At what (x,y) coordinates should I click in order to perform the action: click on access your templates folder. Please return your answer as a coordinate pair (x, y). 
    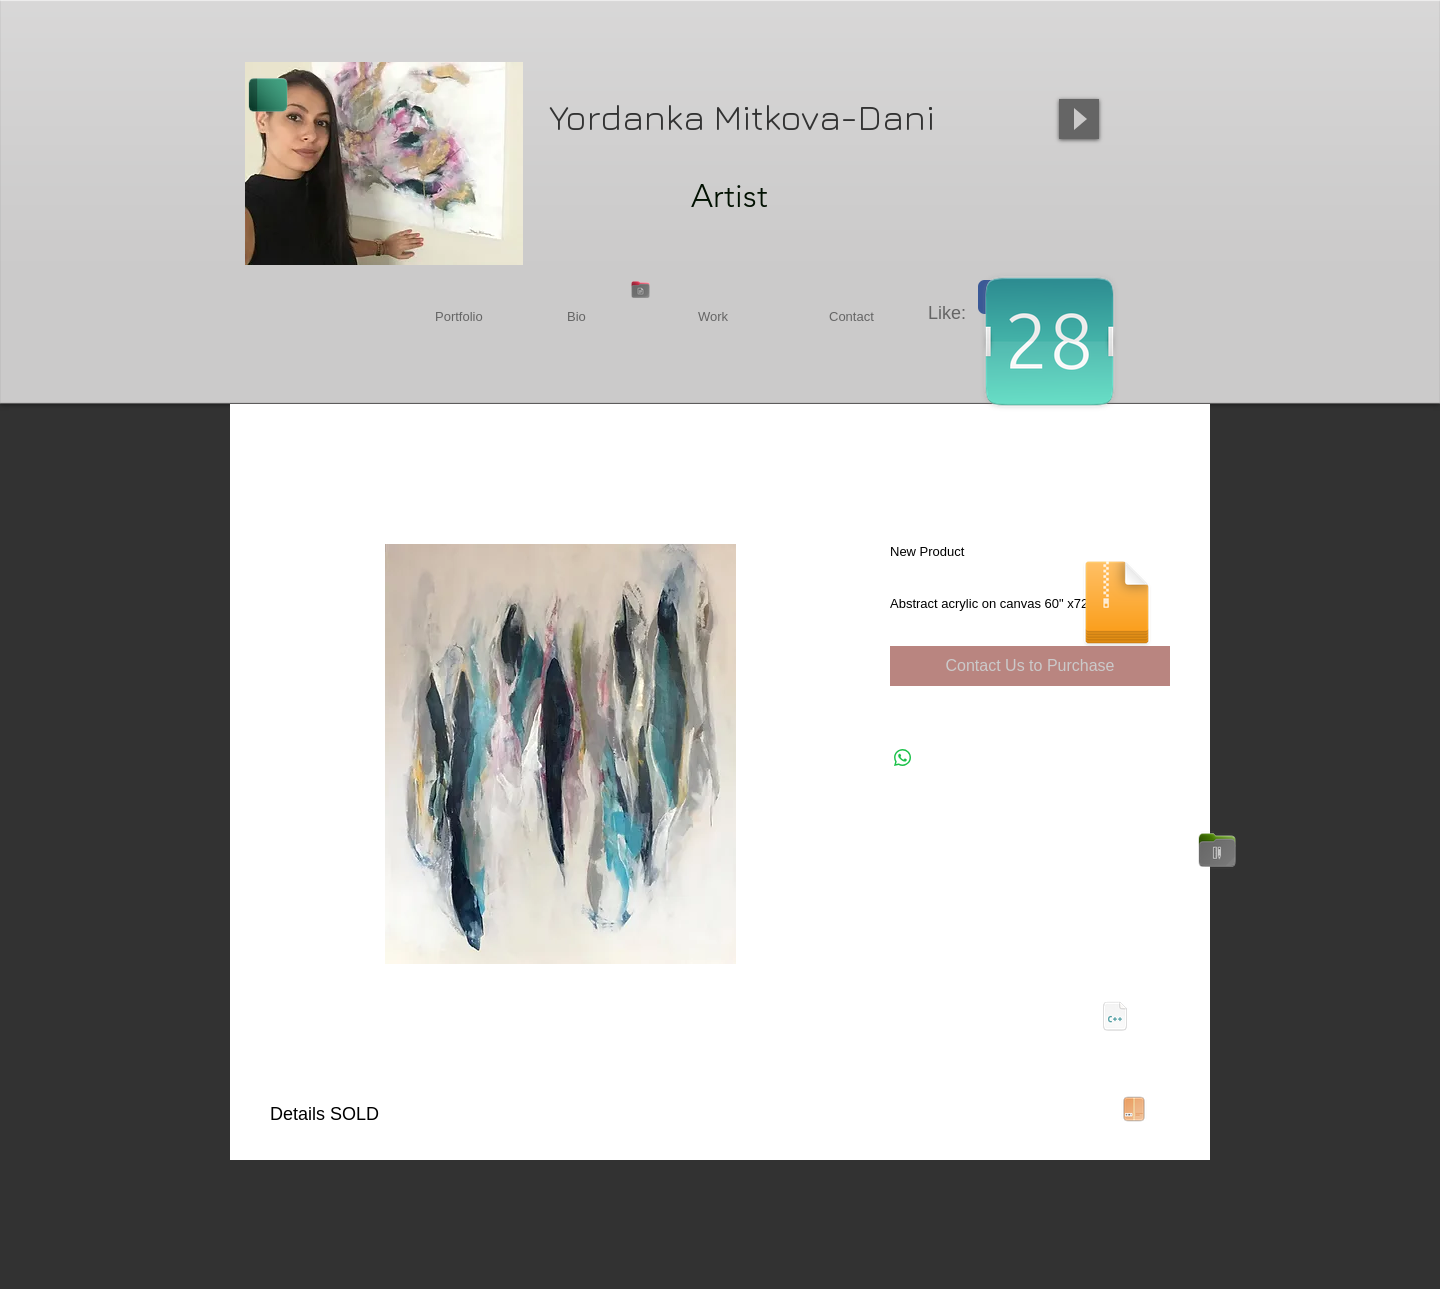
    Looking at the image, I should click on (1217, 850).